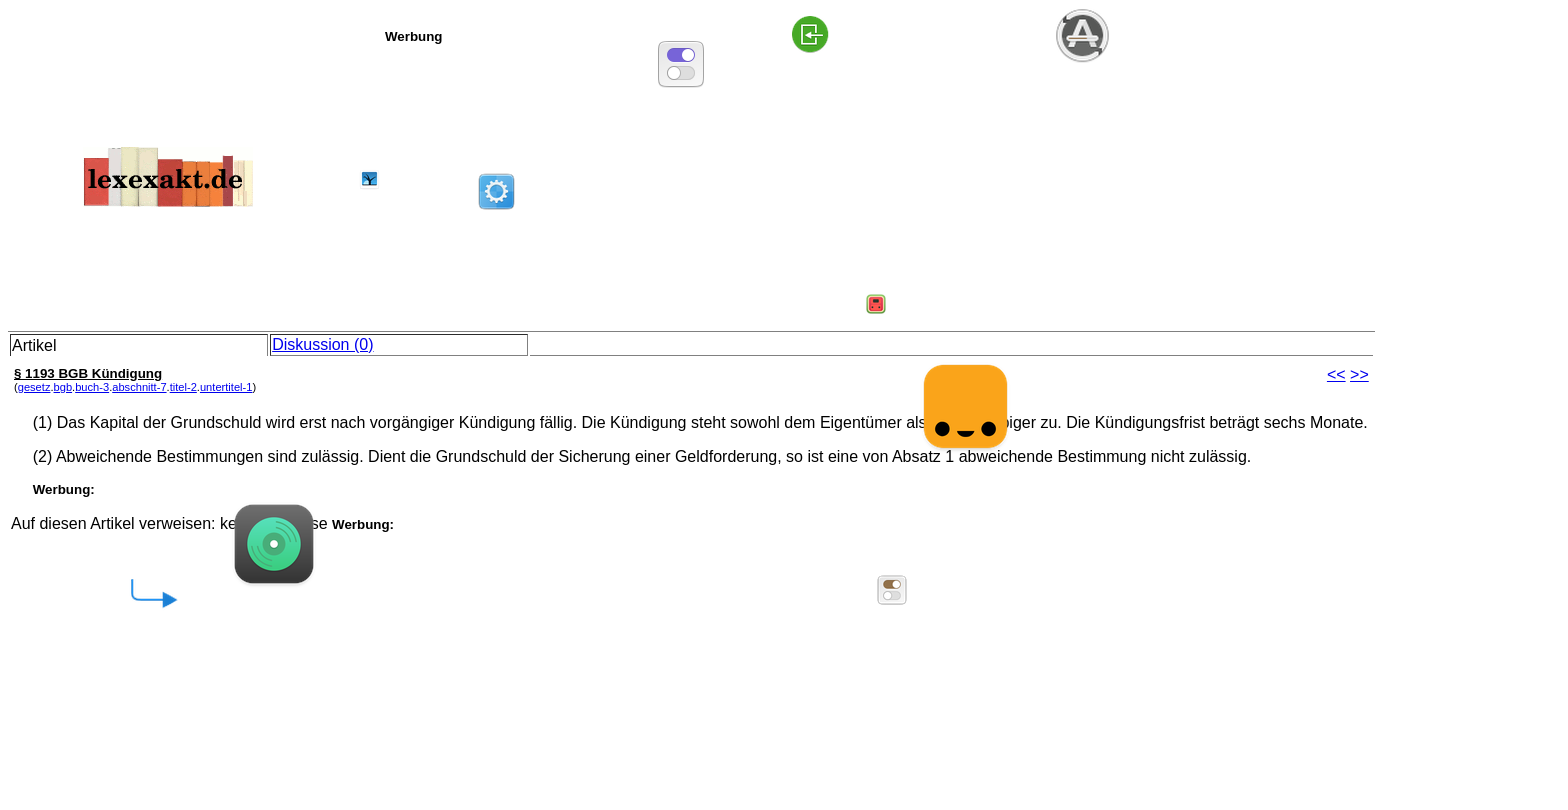 This screenshot has height=810, width=1568. I want to click on log out of the current session, so click(810, 34).